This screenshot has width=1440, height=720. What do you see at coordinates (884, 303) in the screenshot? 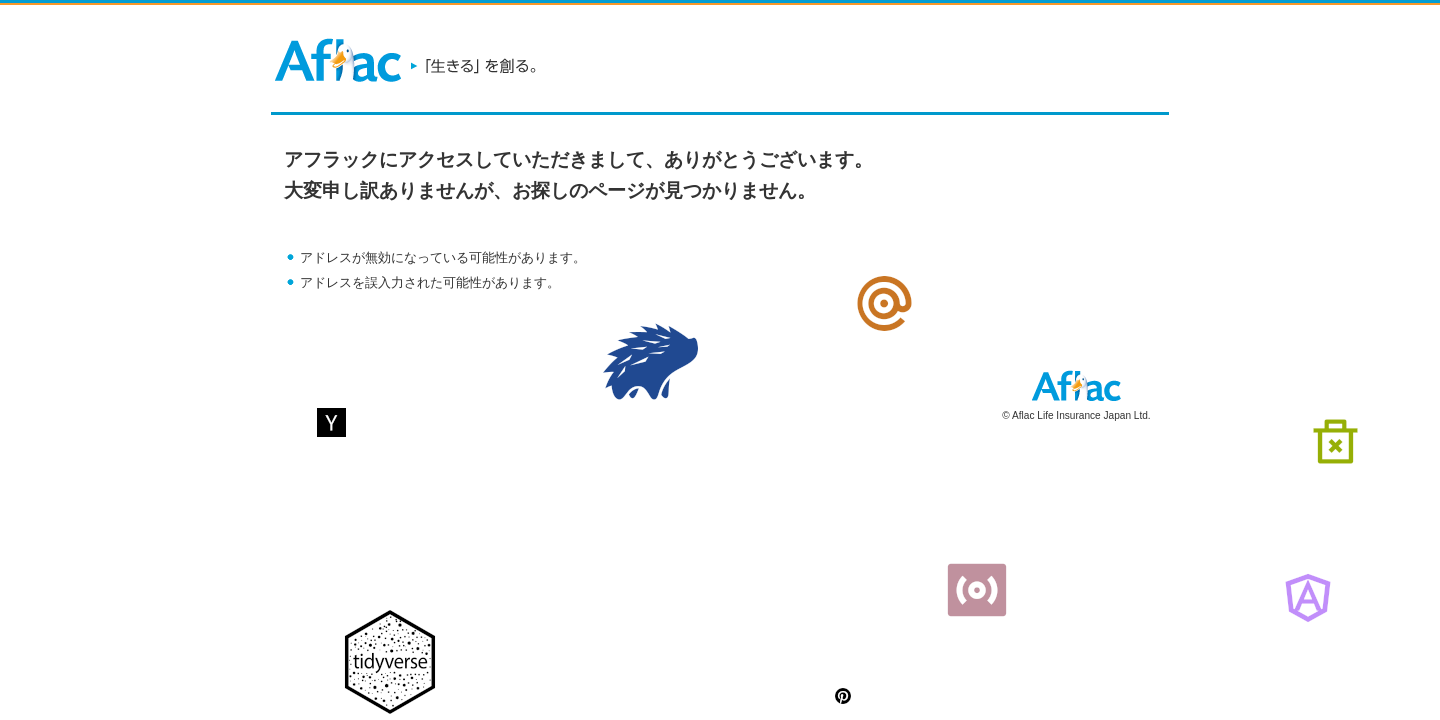
I see `mailgun email service logo` at bounding box center [884, 303].